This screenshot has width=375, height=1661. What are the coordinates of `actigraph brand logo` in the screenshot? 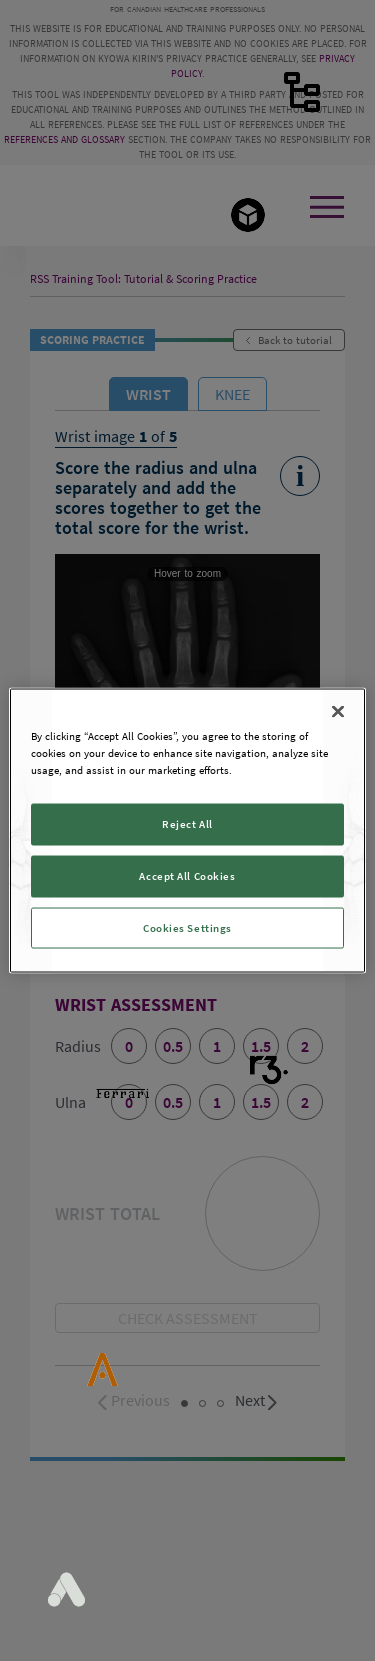 It's located at (102, 1369).